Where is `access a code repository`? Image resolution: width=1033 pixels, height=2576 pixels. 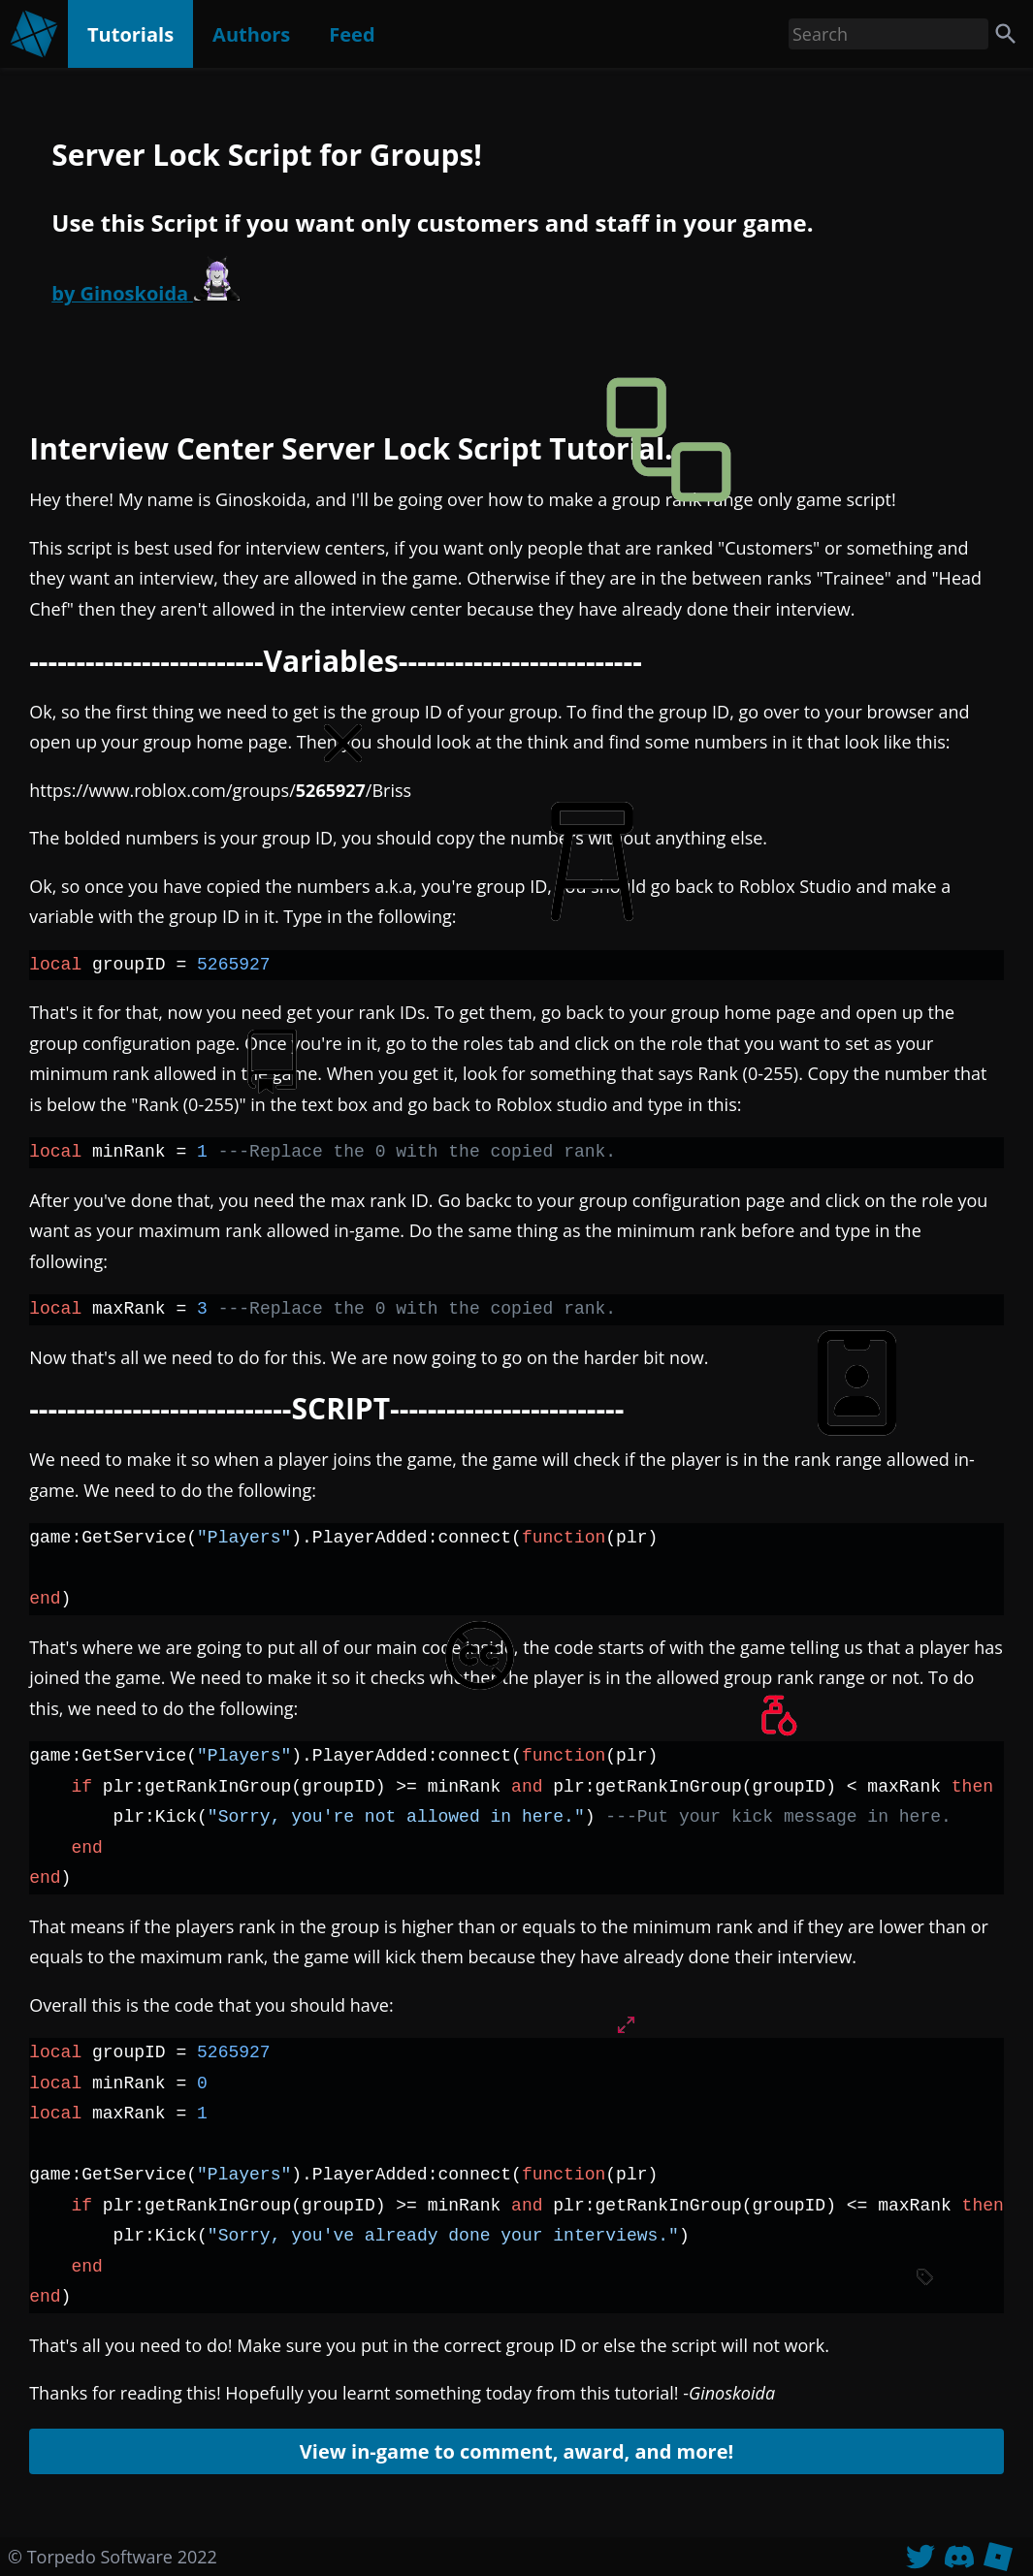 access a code repository is located at coordinates (272, 1062).